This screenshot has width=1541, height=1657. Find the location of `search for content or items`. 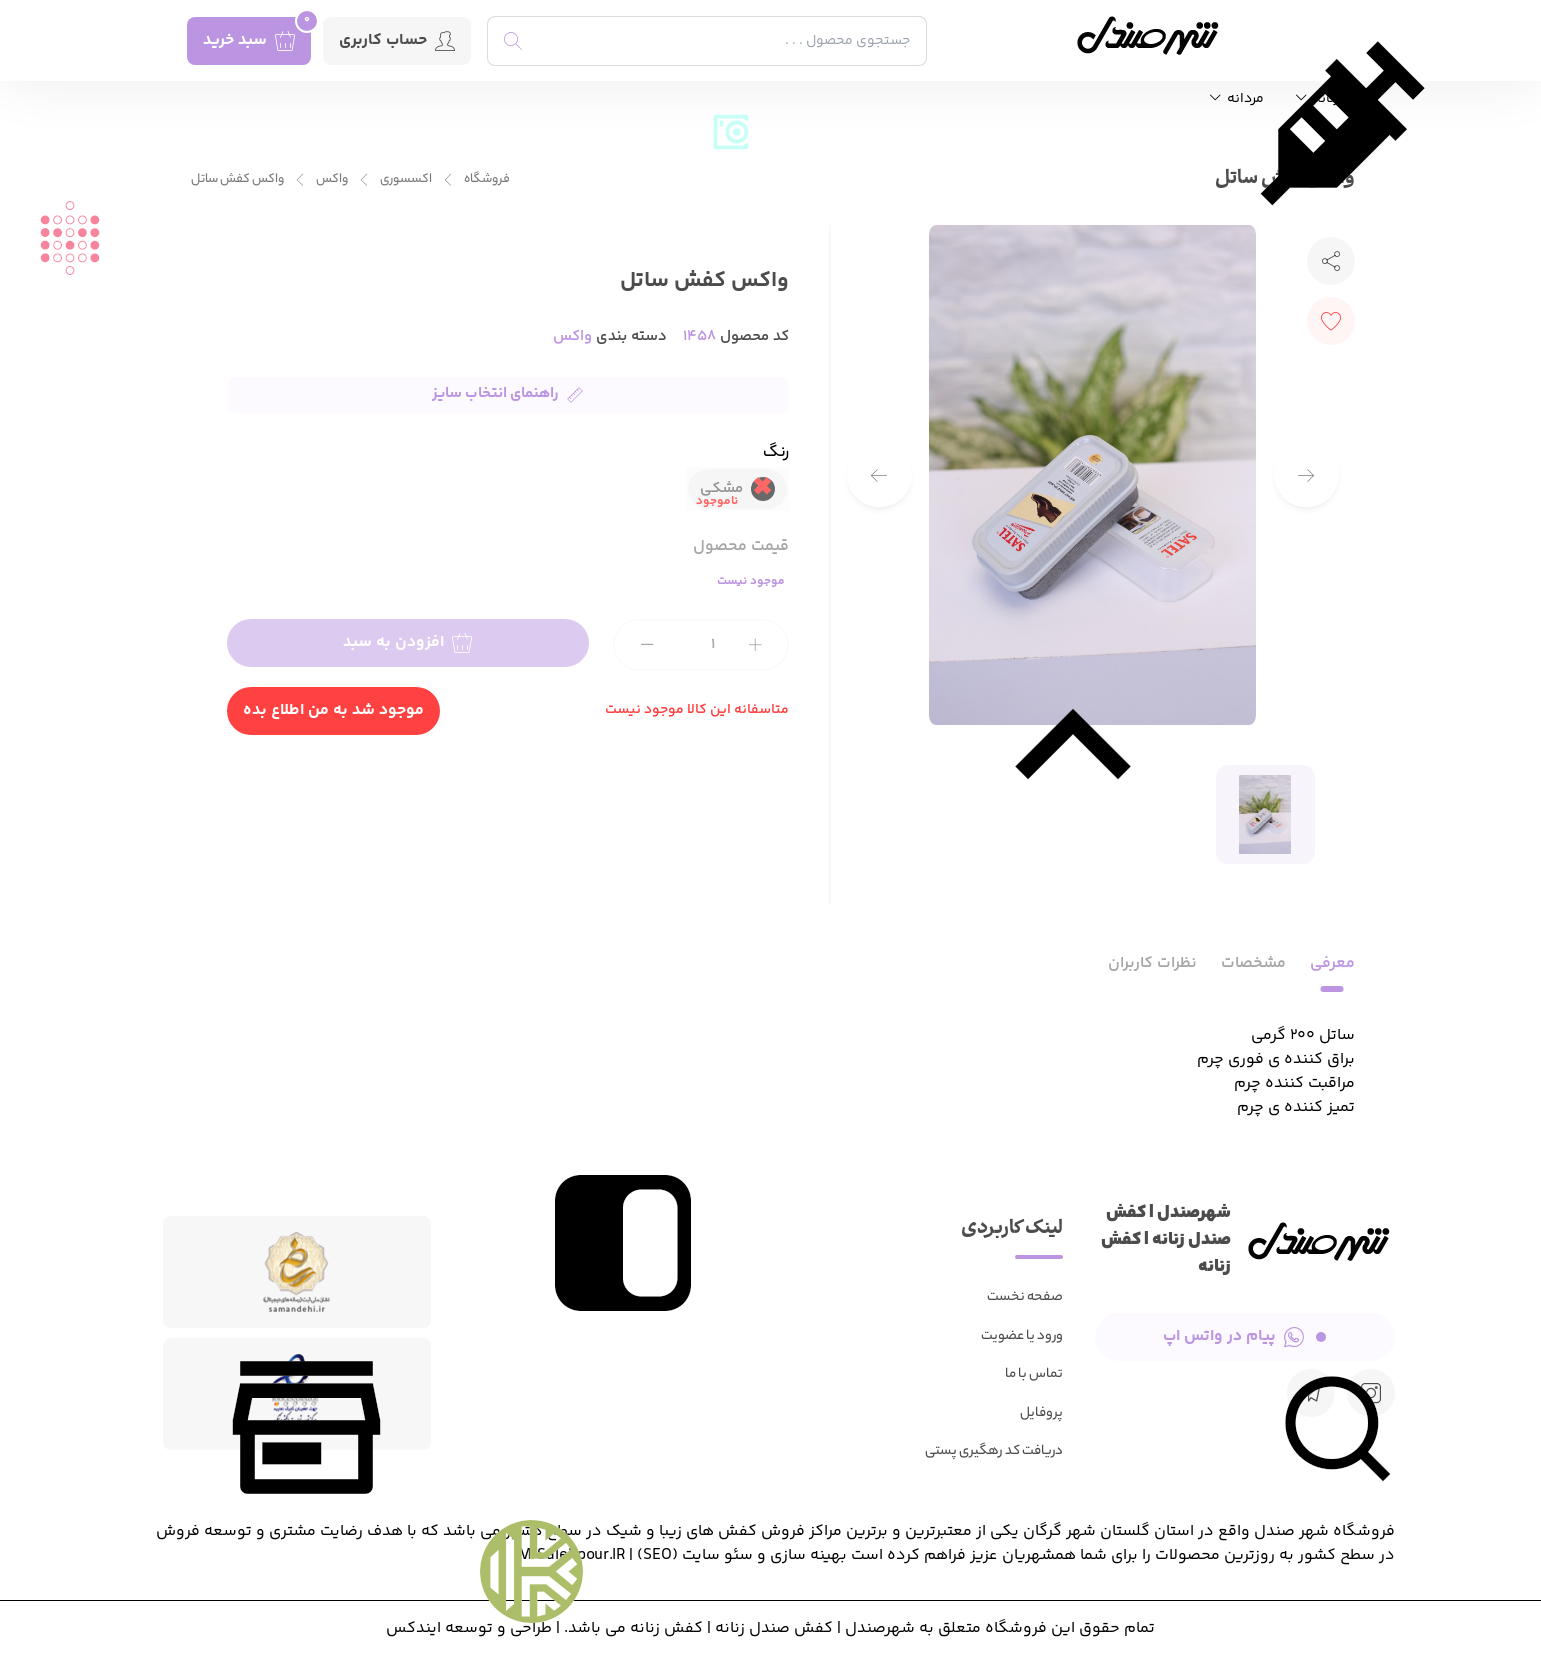

search for content or items is located at coordinates (1337, 1428).